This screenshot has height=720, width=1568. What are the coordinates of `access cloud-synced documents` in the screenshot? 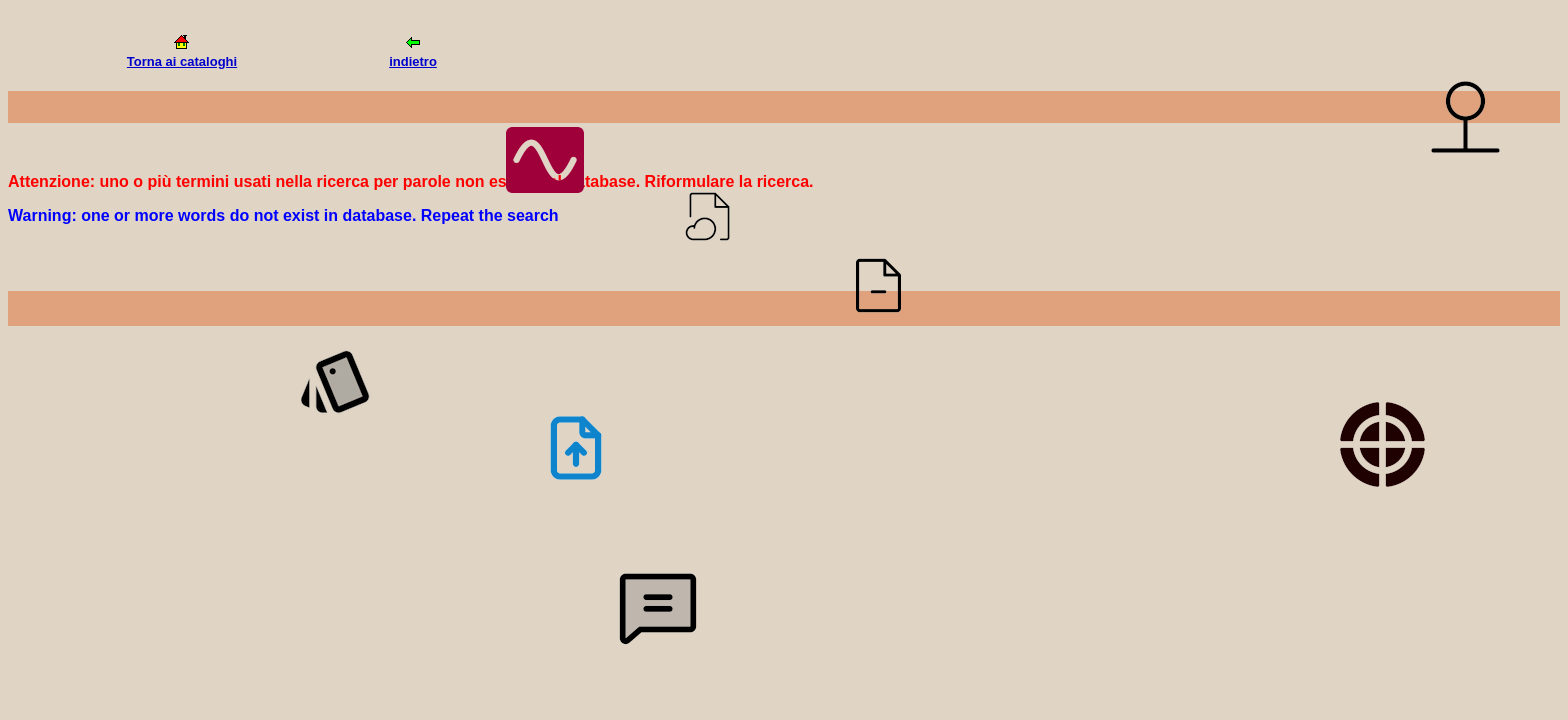 It's located at (709, 216).